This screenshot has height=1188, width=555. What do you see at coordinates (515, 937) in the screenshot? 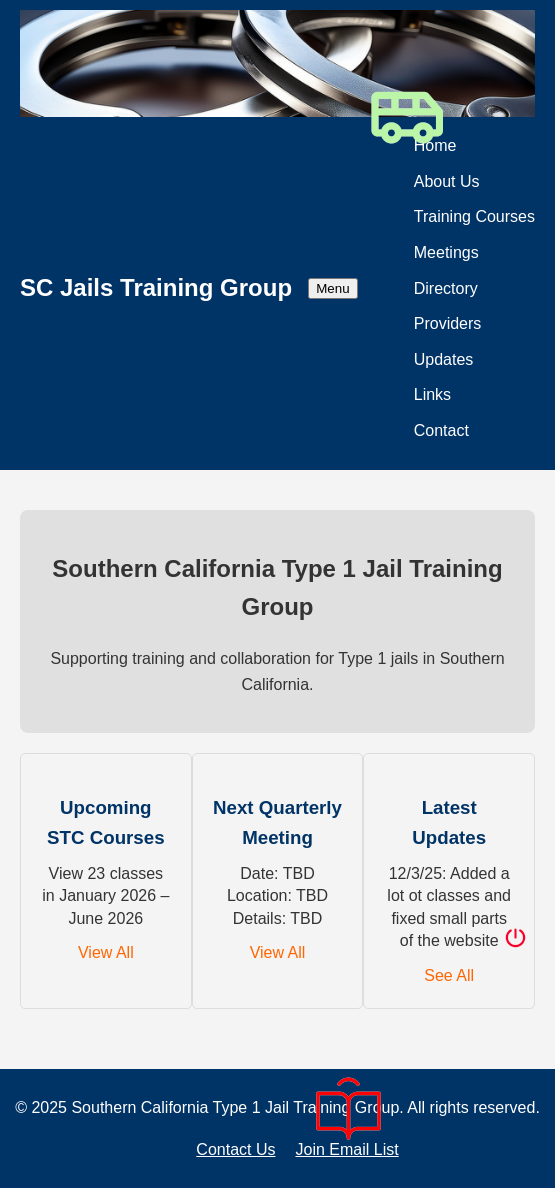
I see `turn device on or off` at bounding box center [515, 937].